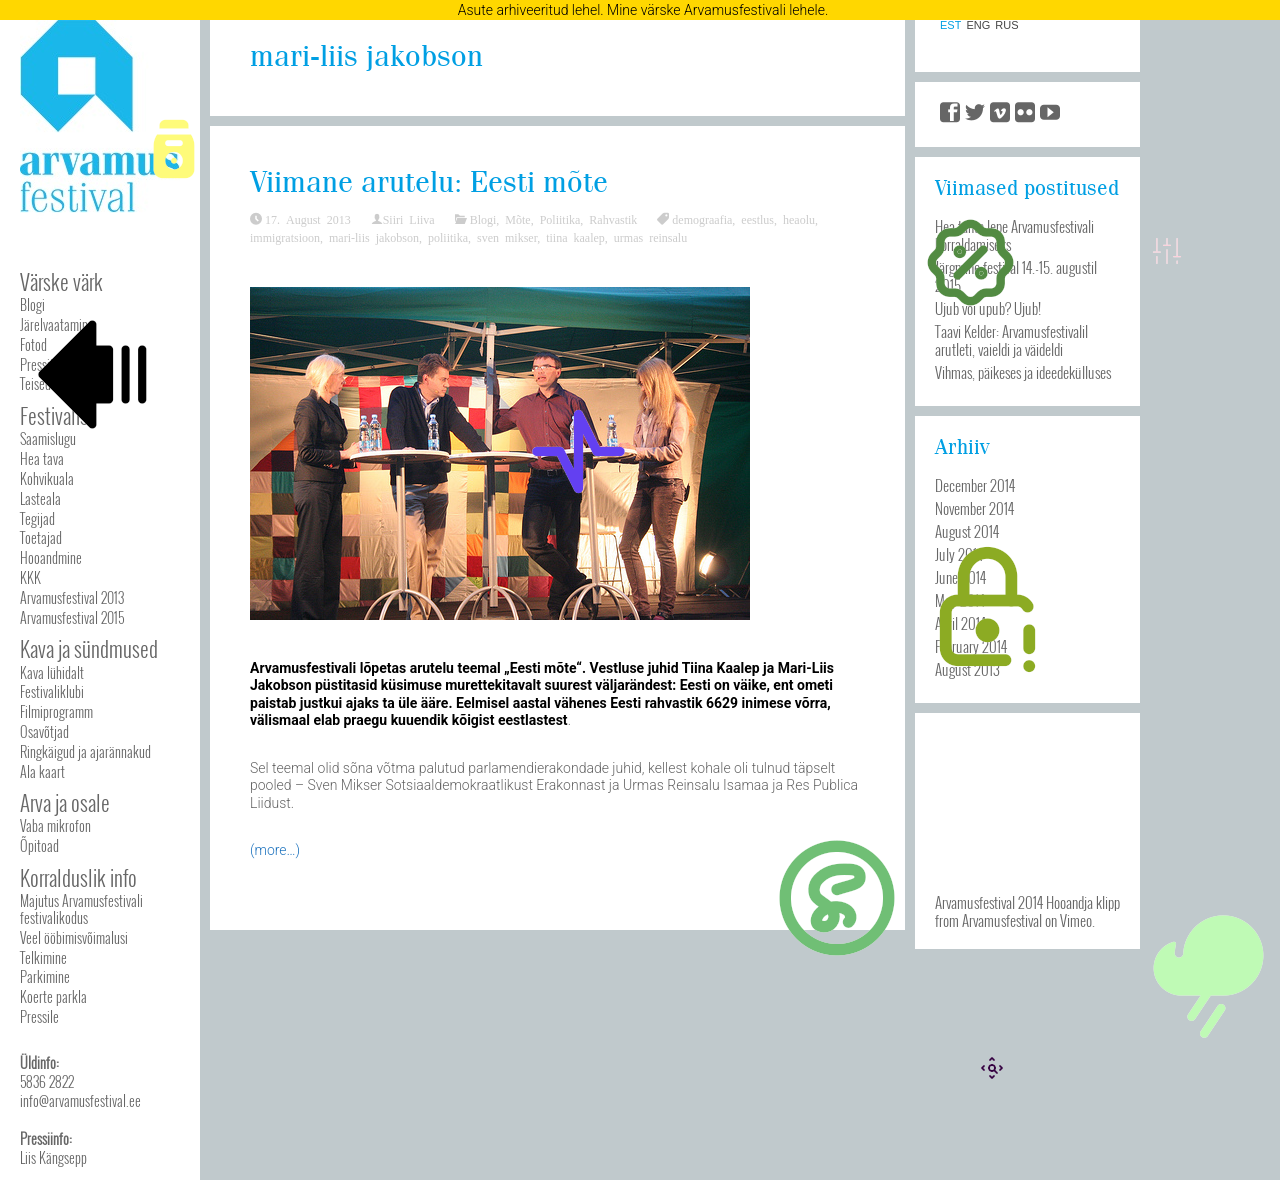  Describe the element at coordinates (96, 374) in the screenshot. I see `go back multiple steps` at that location.